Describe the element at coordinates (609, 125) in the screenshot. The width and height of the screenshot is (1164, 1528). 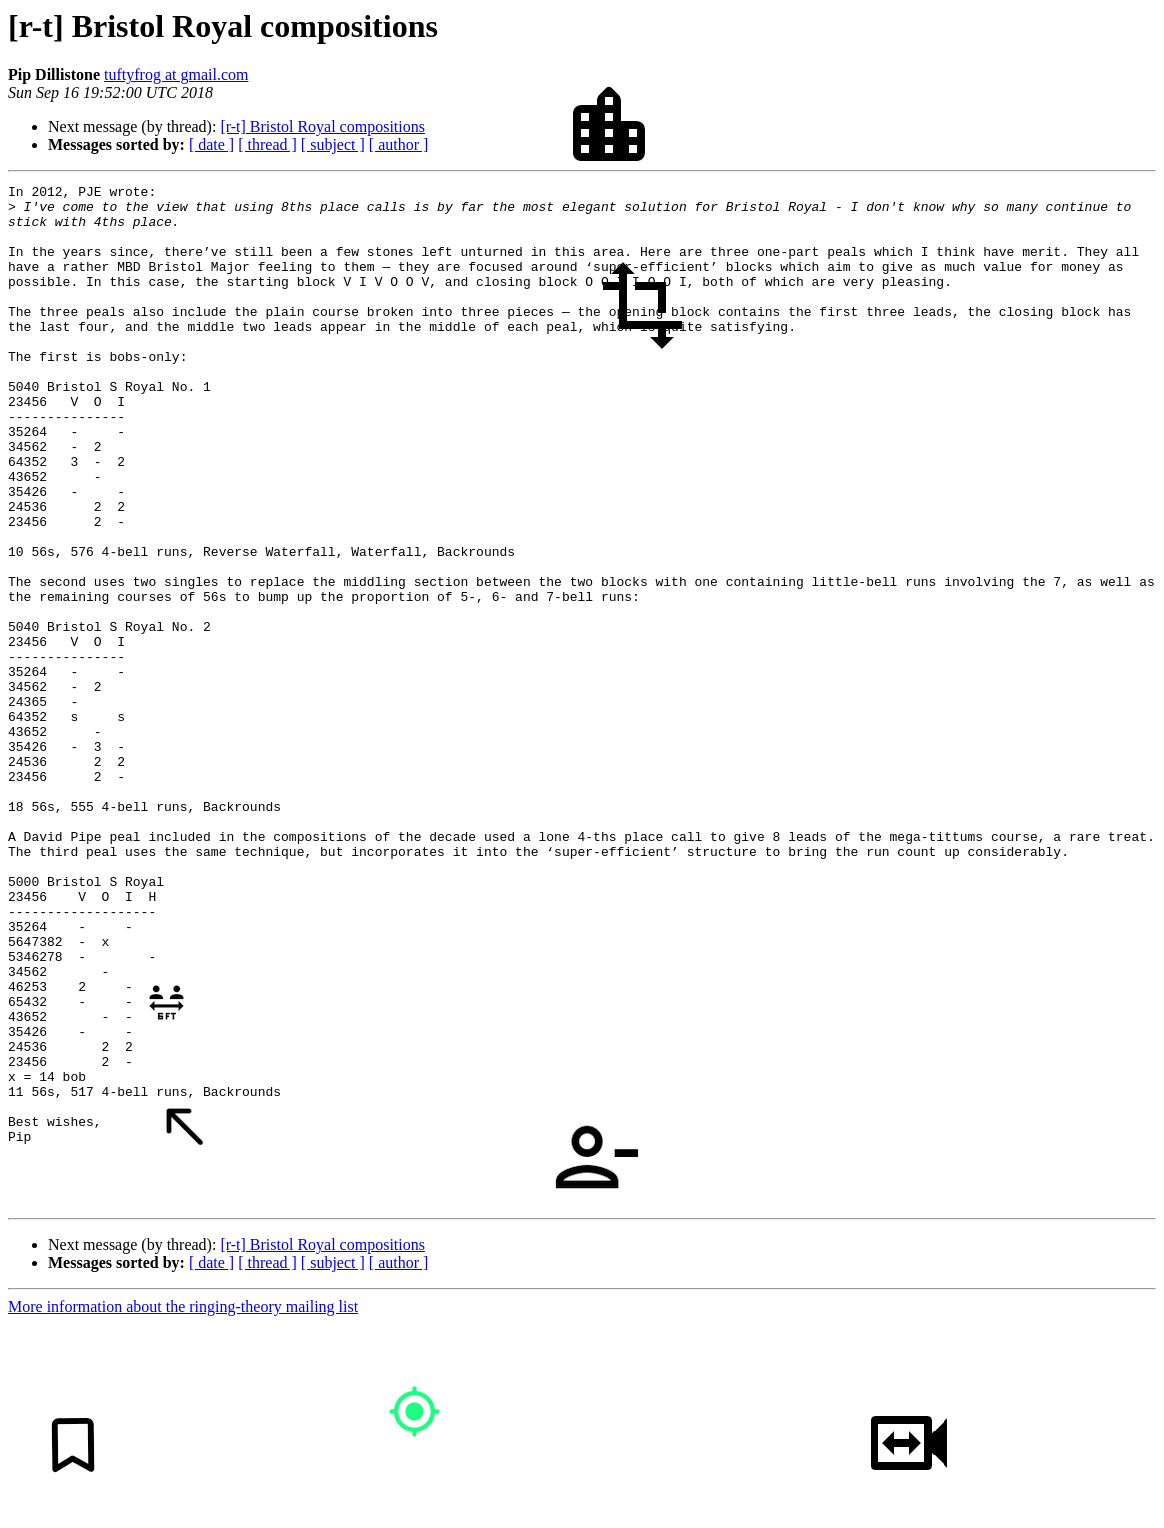
I see `view city or urban locations` at that location.